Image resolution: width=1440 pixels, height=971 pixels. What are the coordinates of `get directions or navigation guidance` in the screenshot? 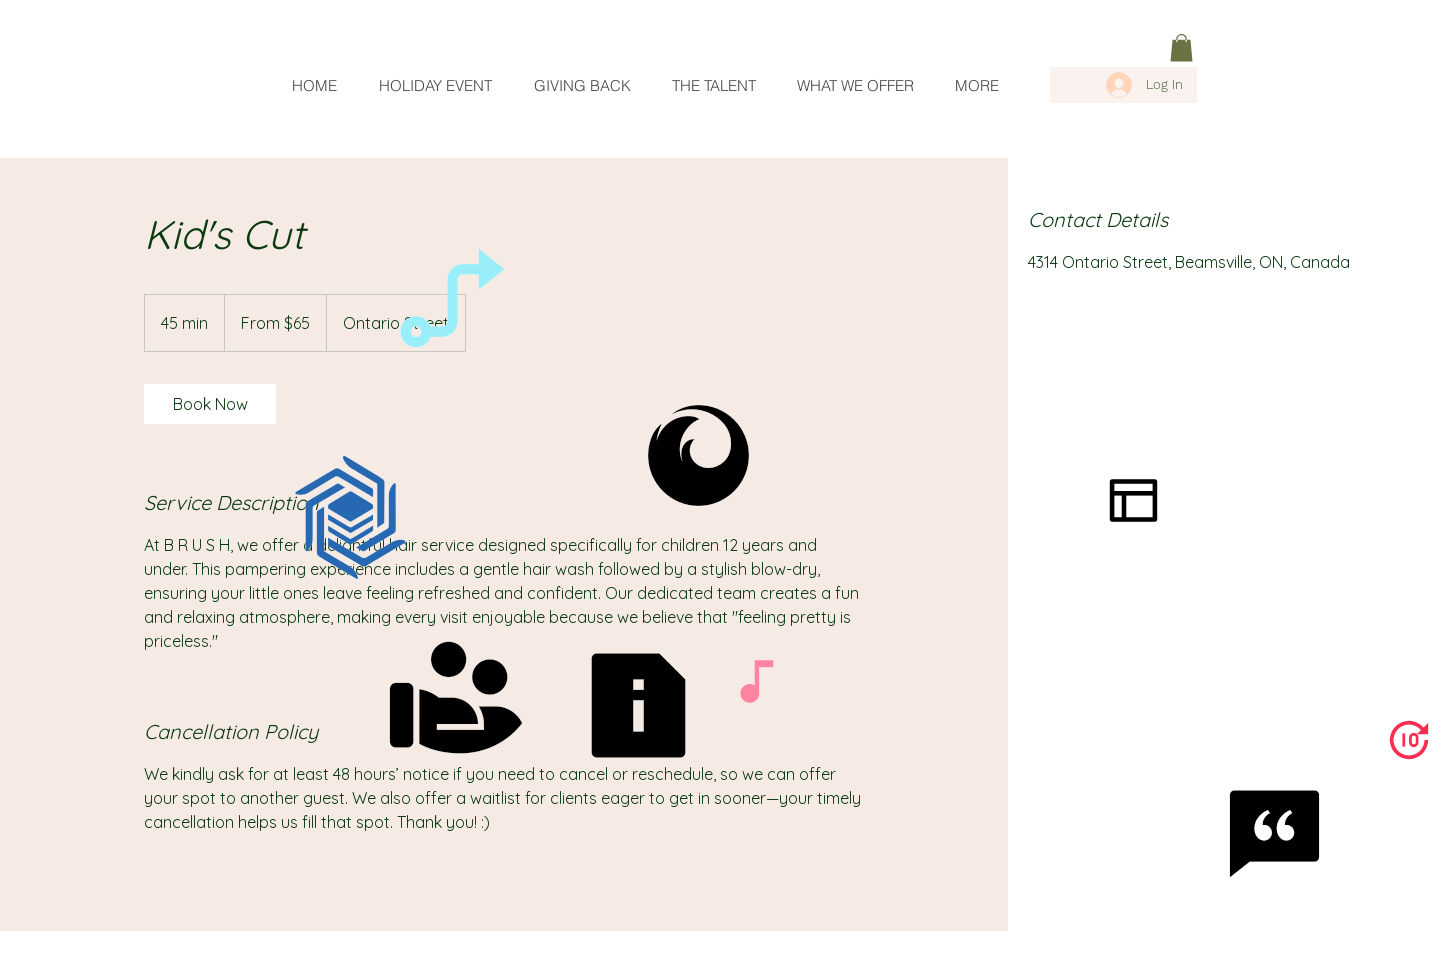 It's located at (452, 300).